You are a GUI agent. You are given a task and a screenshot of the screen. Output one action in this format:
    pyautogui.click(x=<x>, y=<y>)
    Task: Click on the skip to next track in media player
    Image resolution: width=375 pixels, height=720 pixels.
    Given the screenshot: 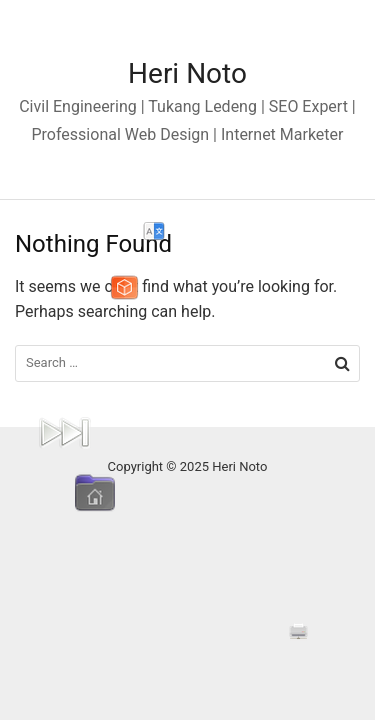 What is the action you would take?
    pyautogui.click(x=65, y=433)
    